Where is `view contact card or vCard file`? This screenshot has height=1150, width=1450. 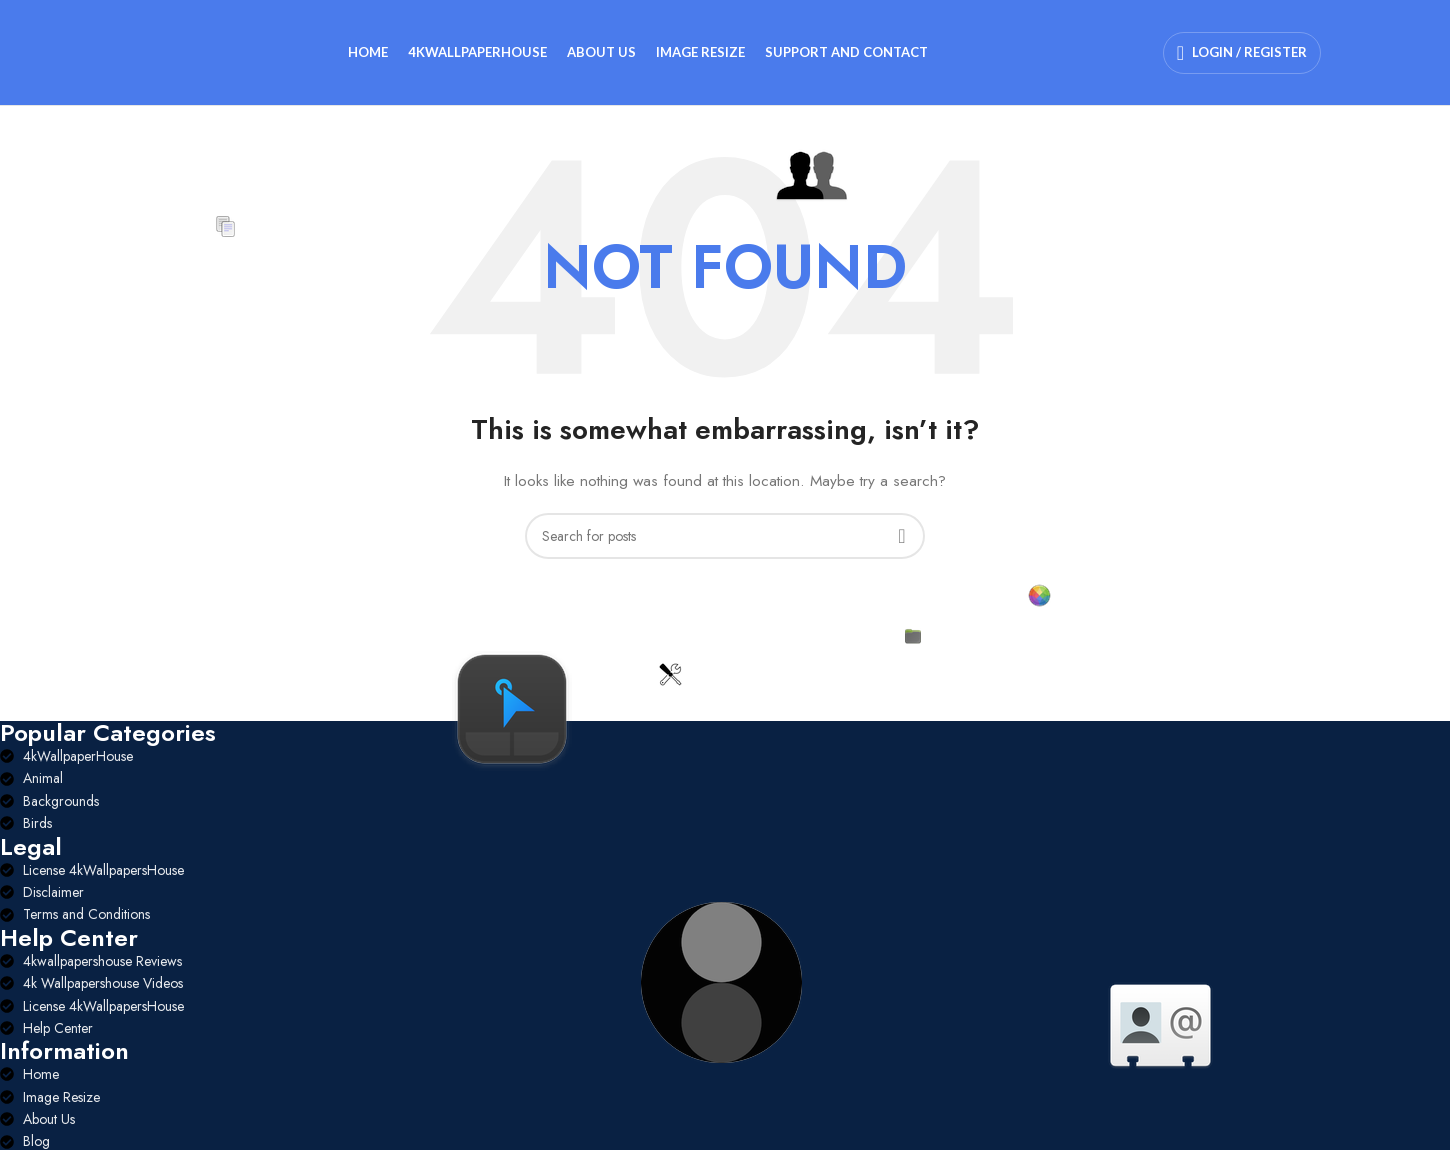 view contact card or vCard file is located at coordinates (1160, 1026).